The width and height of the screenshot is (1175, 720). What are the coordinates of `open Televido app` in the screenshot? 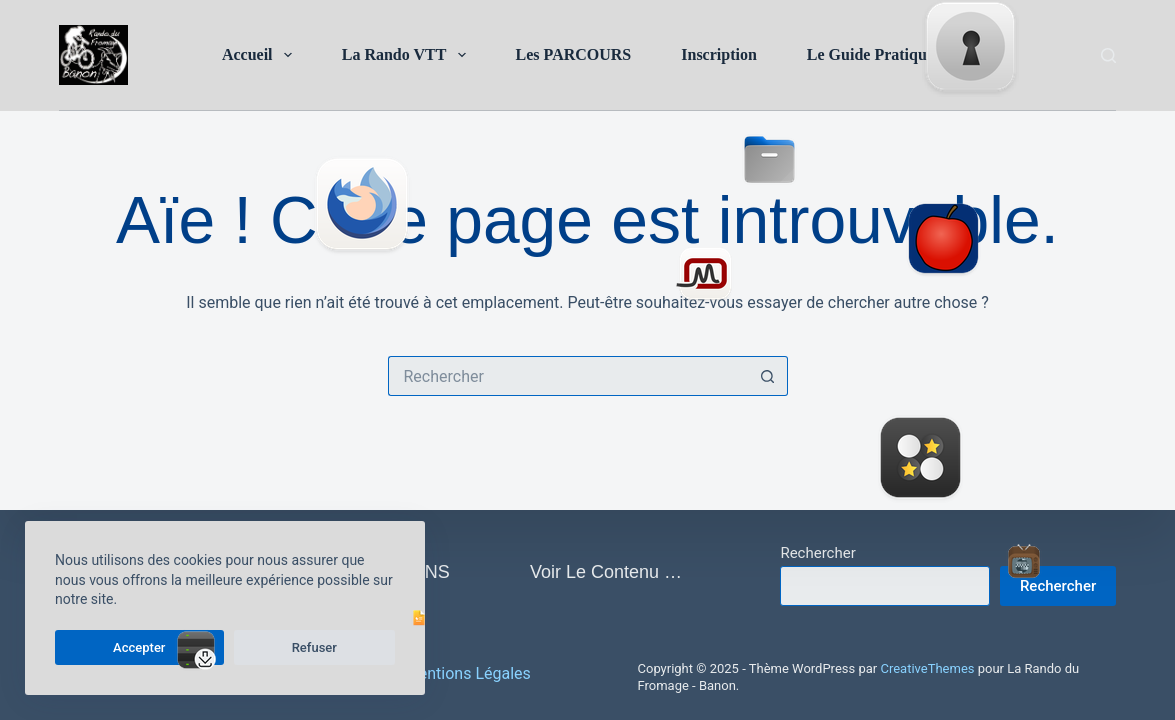 It's located at (1024, 562).